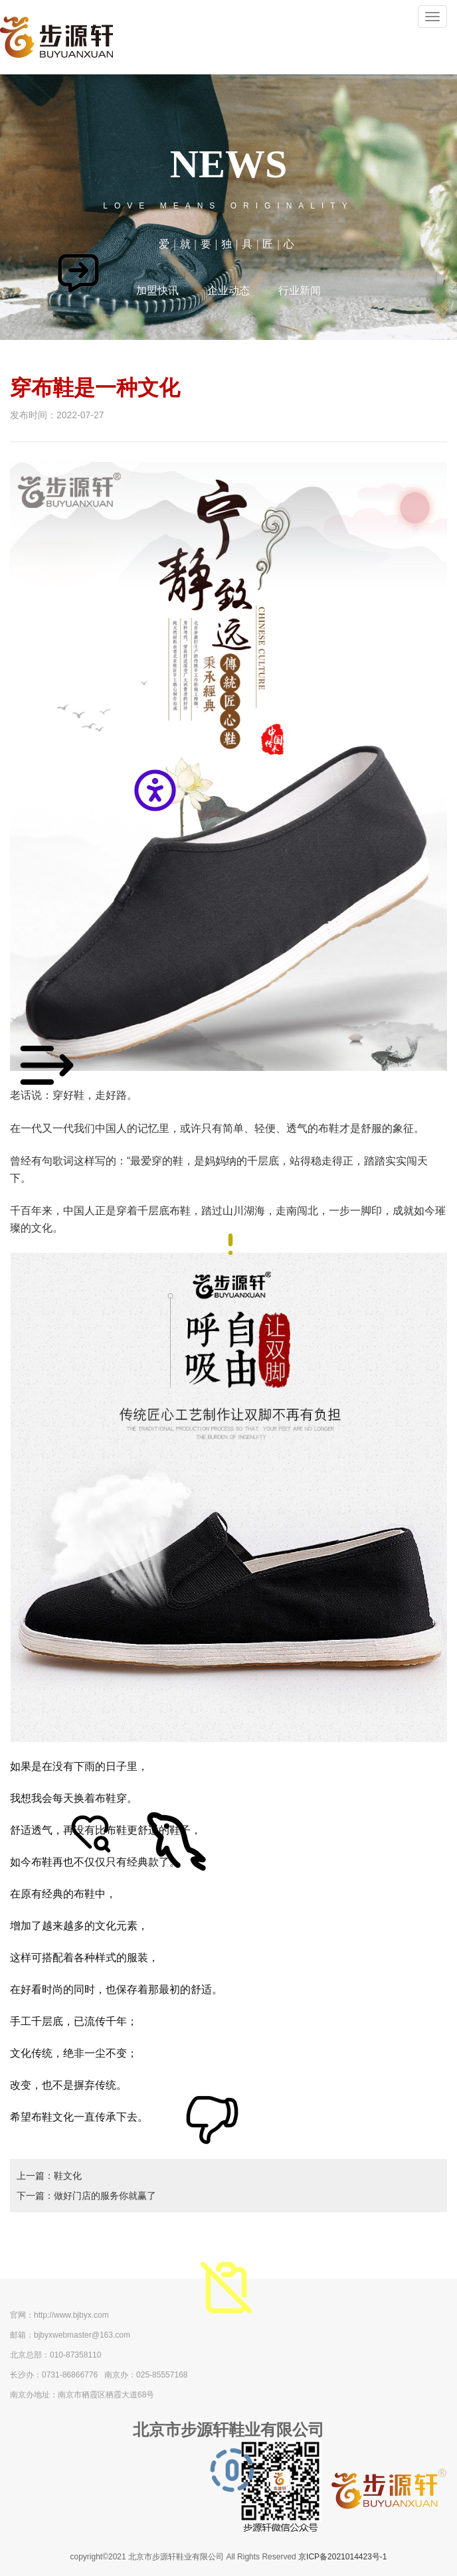  Describe the element at coordinates (212, 2117) in the screenshot. I see `dislike or downvote content` at that location.